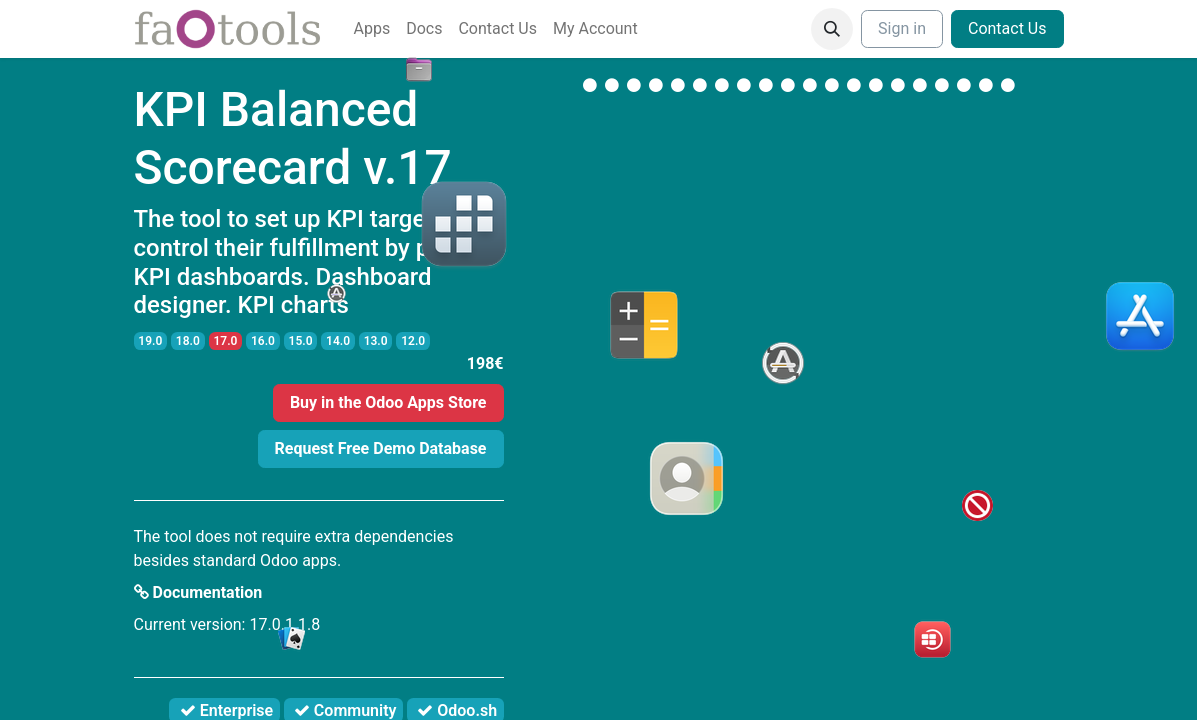 The width and height of the screenshot is (1197, 720). What do you see at coordinates (932, 639) in the screenshot?
I see `open budgie window previews app` at bounding box center [932, 639].